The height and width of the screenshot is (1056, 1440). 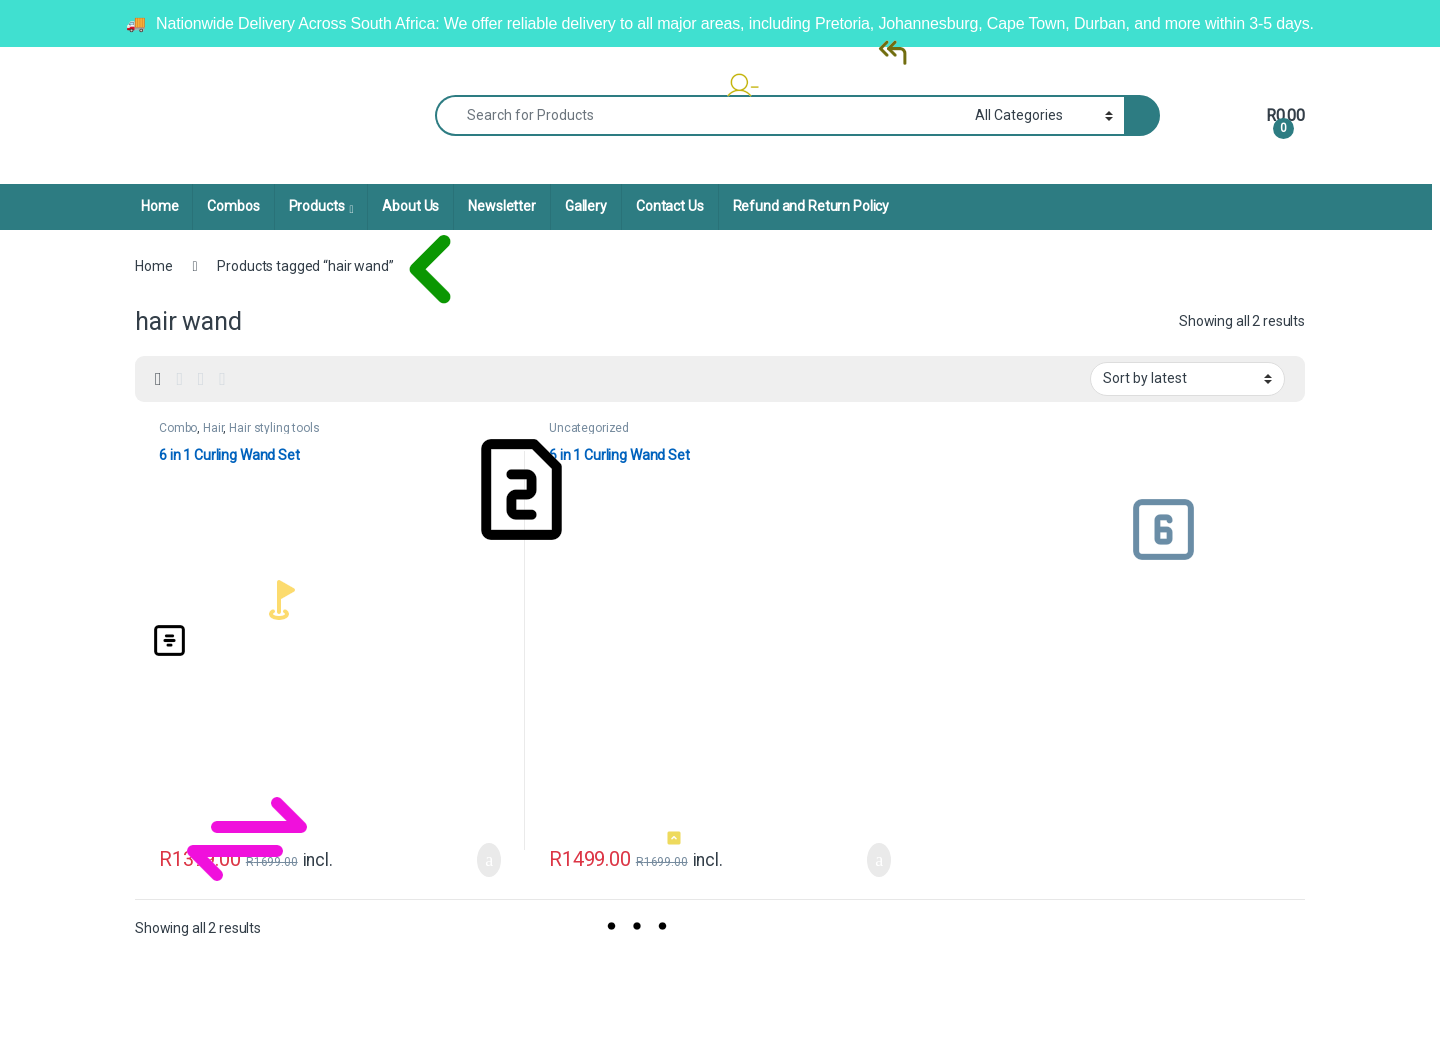 What do you see at coordinates (742, 86) in the screenshot?
I see `remove a user or contact` at bounding box center [742, 86].